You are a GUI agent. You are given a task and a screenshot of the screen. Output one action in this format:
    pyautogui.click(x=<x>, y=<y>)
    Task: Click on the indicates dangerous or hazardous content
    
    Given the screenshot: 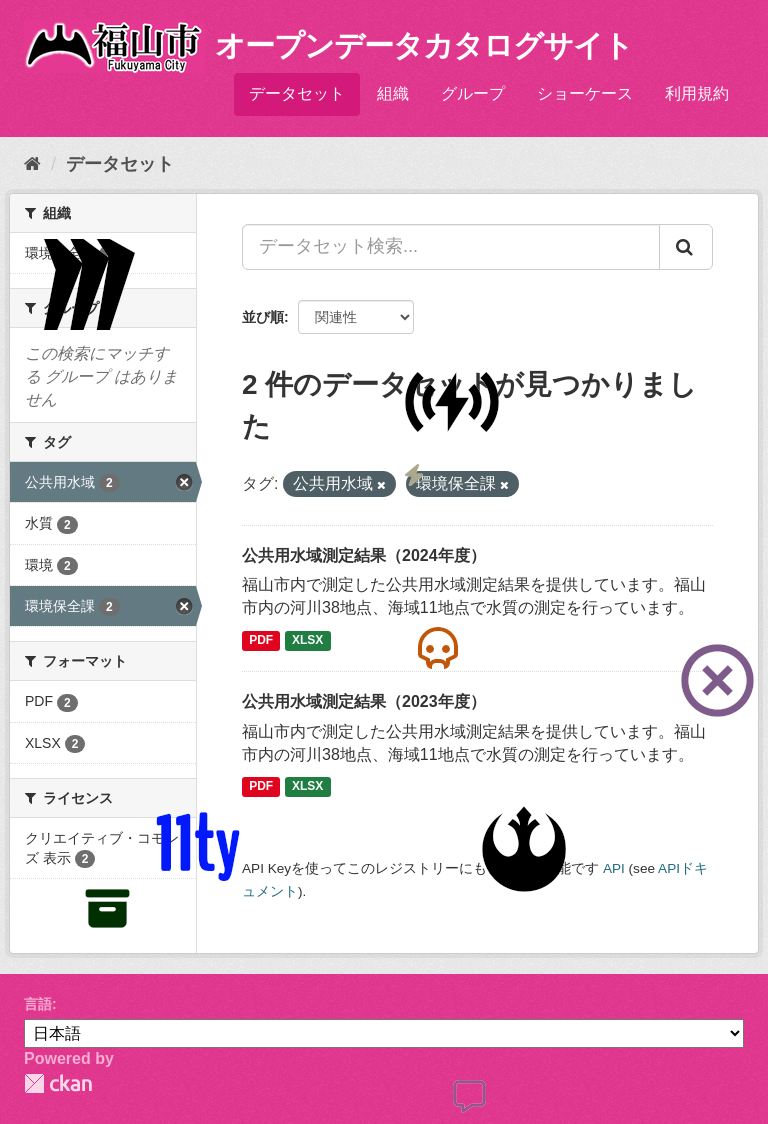 What is the action you would take?
    pyautogui.click(x=438, y=647)
    